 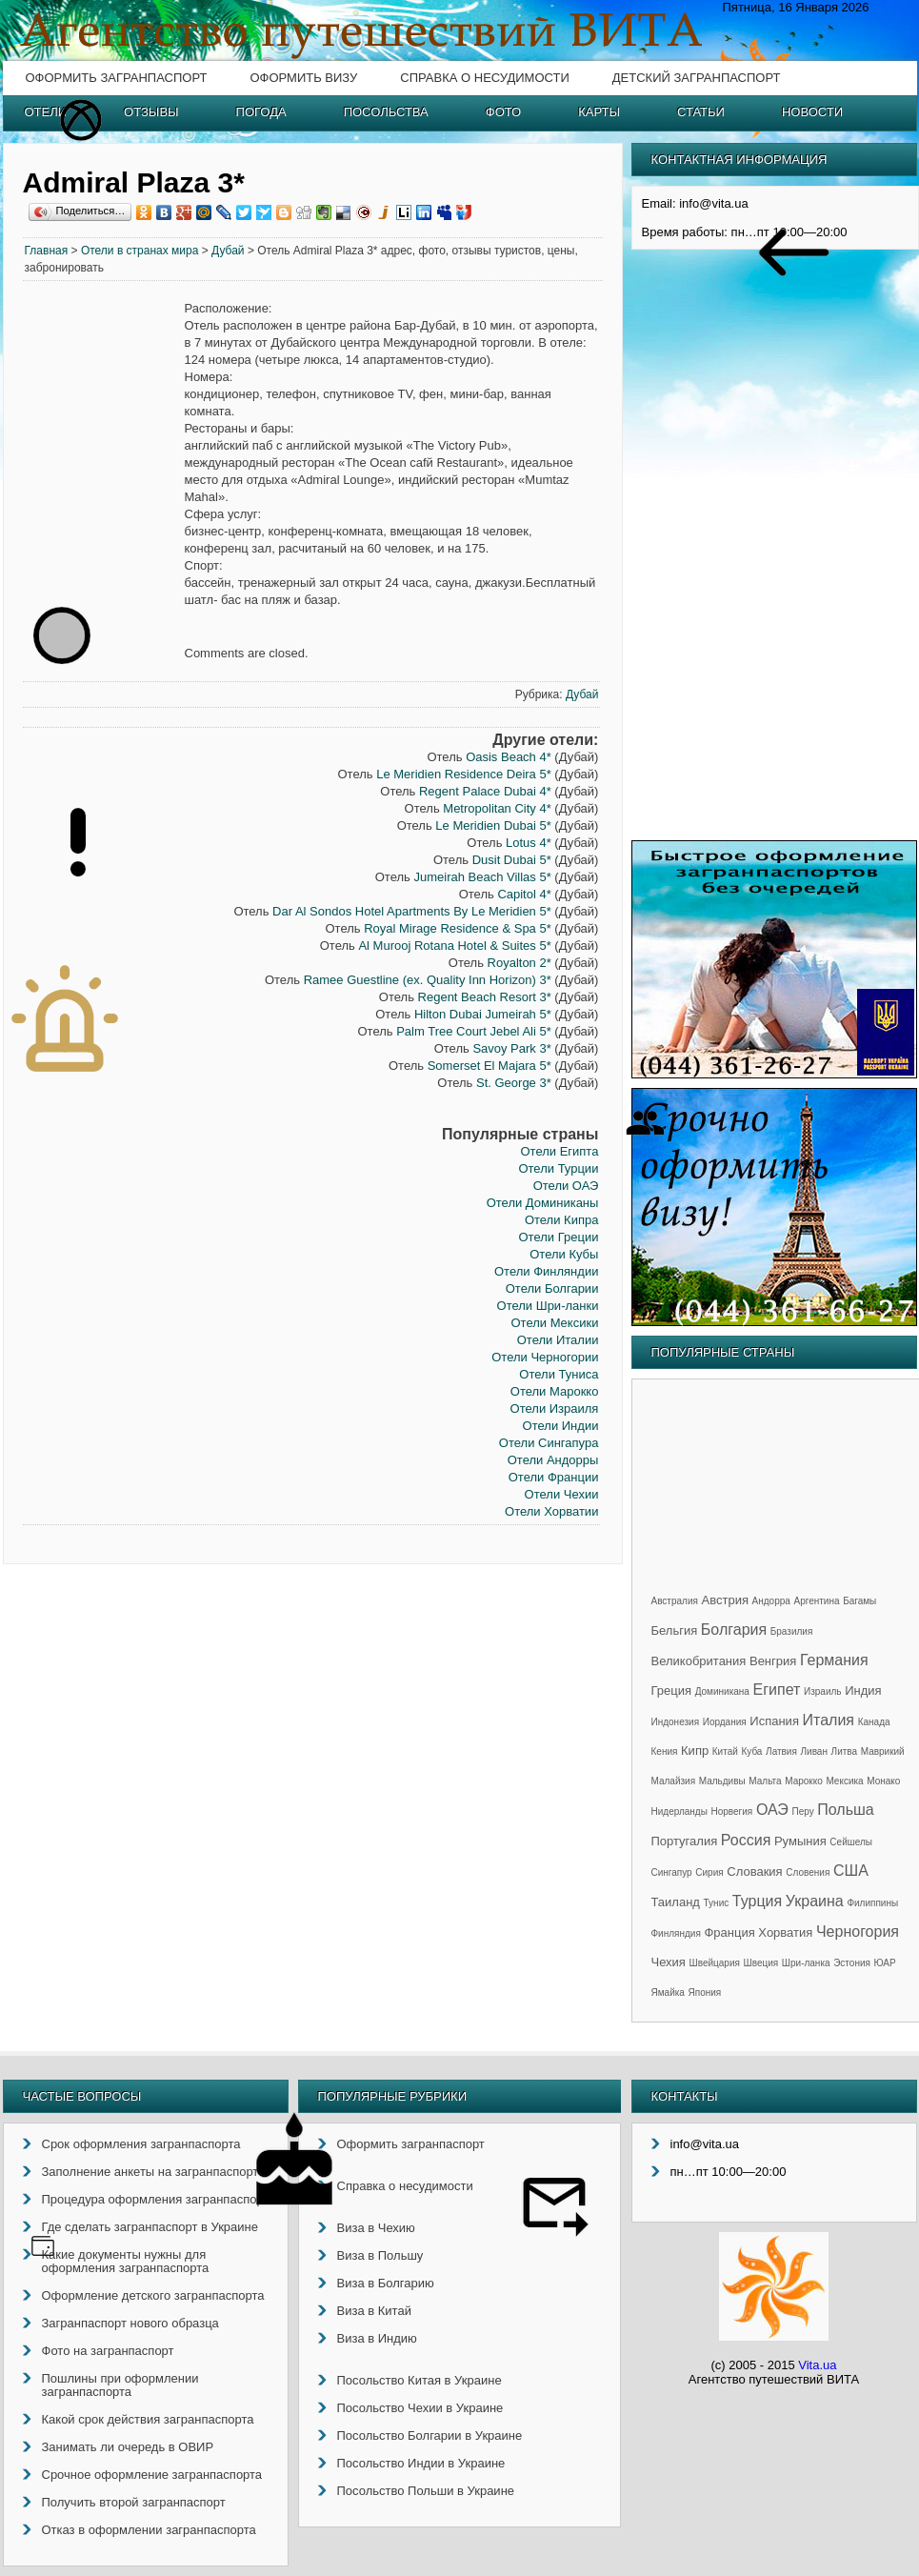 What do you see at coordinates (78, 842) in the screenshot?
I see `indicates high priority notification or alert` at bounding box center [78, 842].